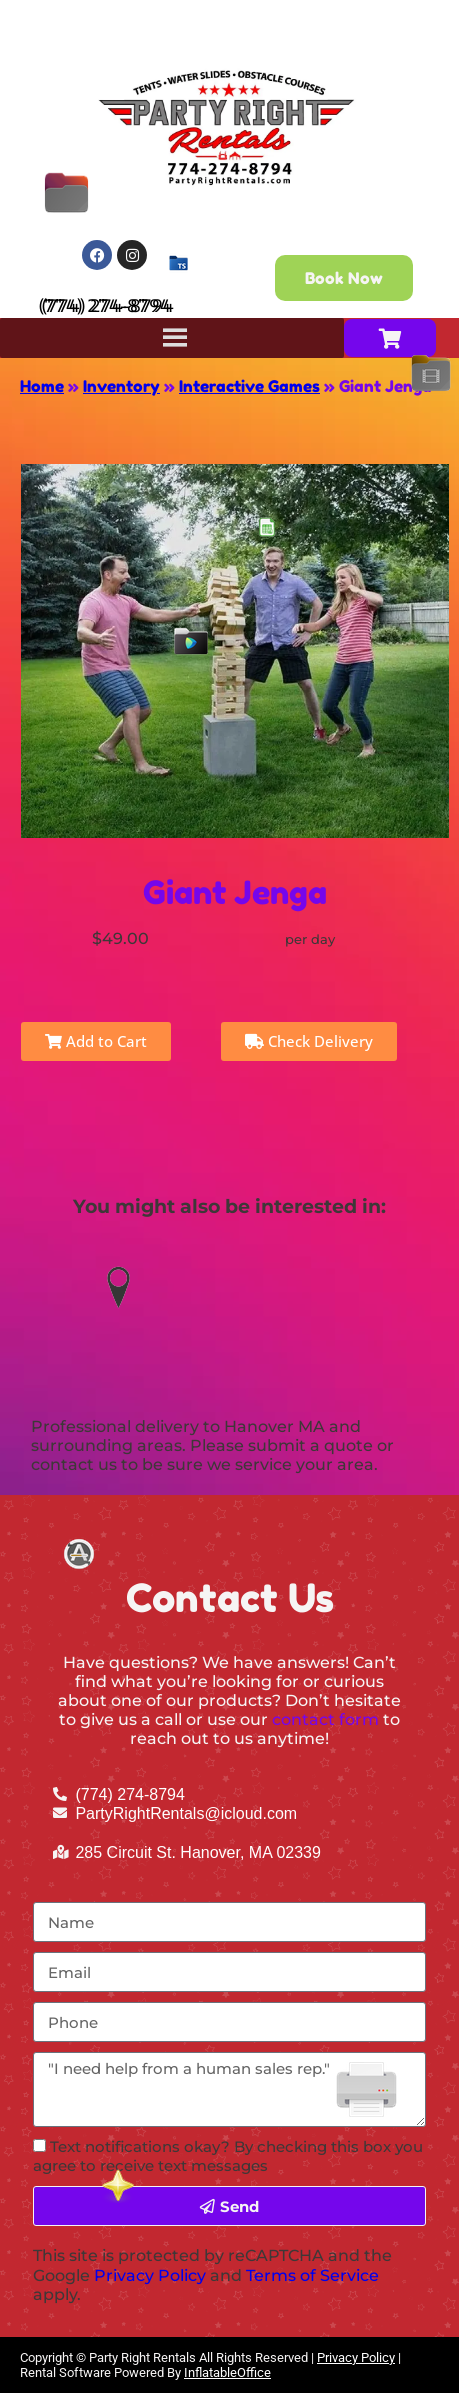 The height and width of the screenshot is (2393, 459). Describe the element at coordinates (79, 1554) in the screenshot. I see `check for available software updates` at that location.